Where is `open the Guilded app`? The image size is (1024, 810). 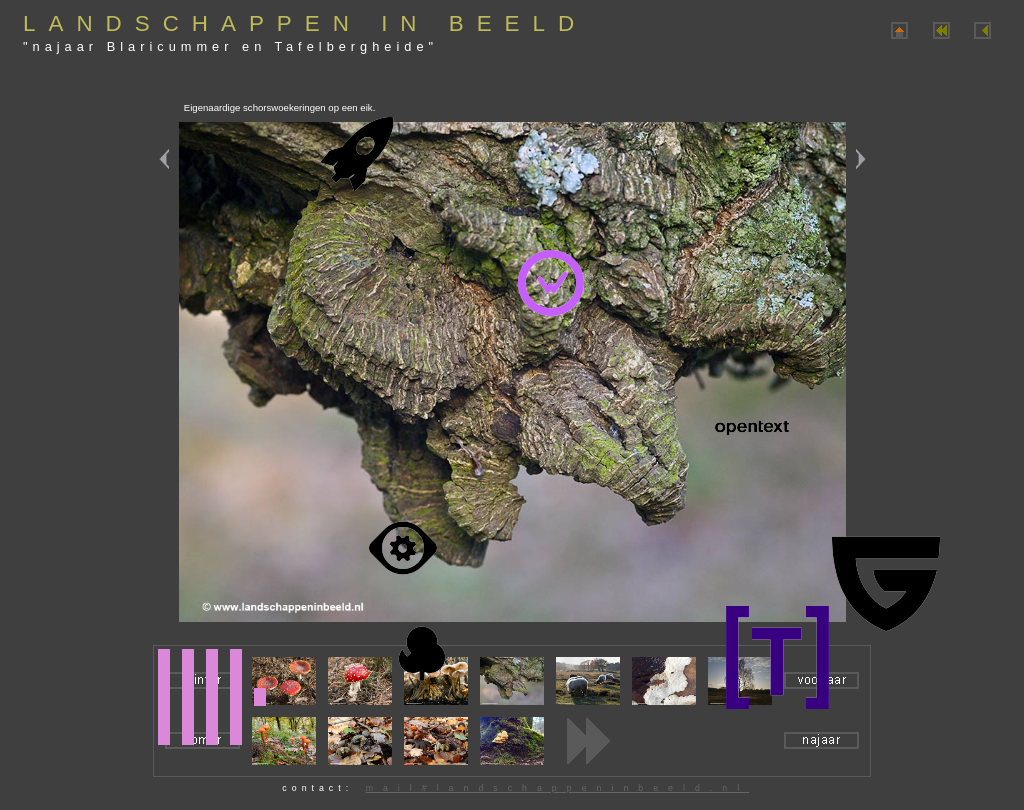
open the Guilded app is located at coordinates (886, 584).